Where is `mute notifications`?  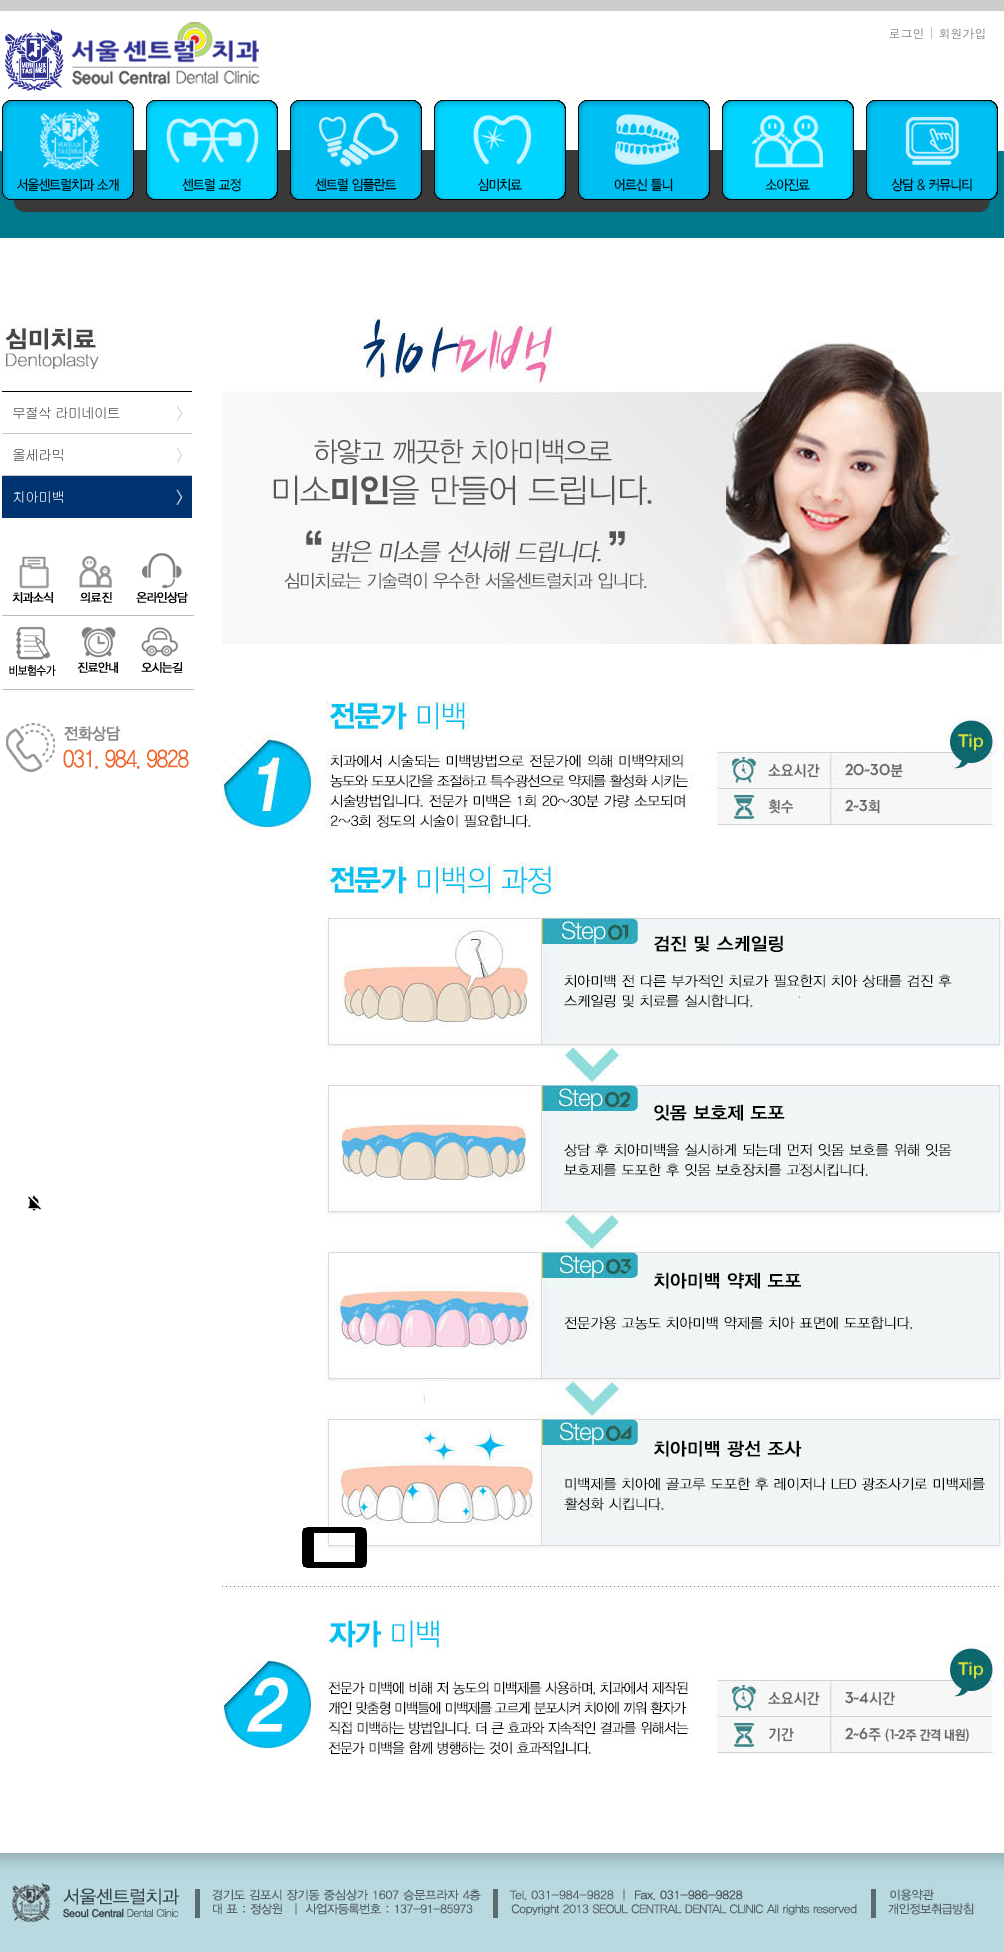
mute notifications is located at coordinates (34, 1203).